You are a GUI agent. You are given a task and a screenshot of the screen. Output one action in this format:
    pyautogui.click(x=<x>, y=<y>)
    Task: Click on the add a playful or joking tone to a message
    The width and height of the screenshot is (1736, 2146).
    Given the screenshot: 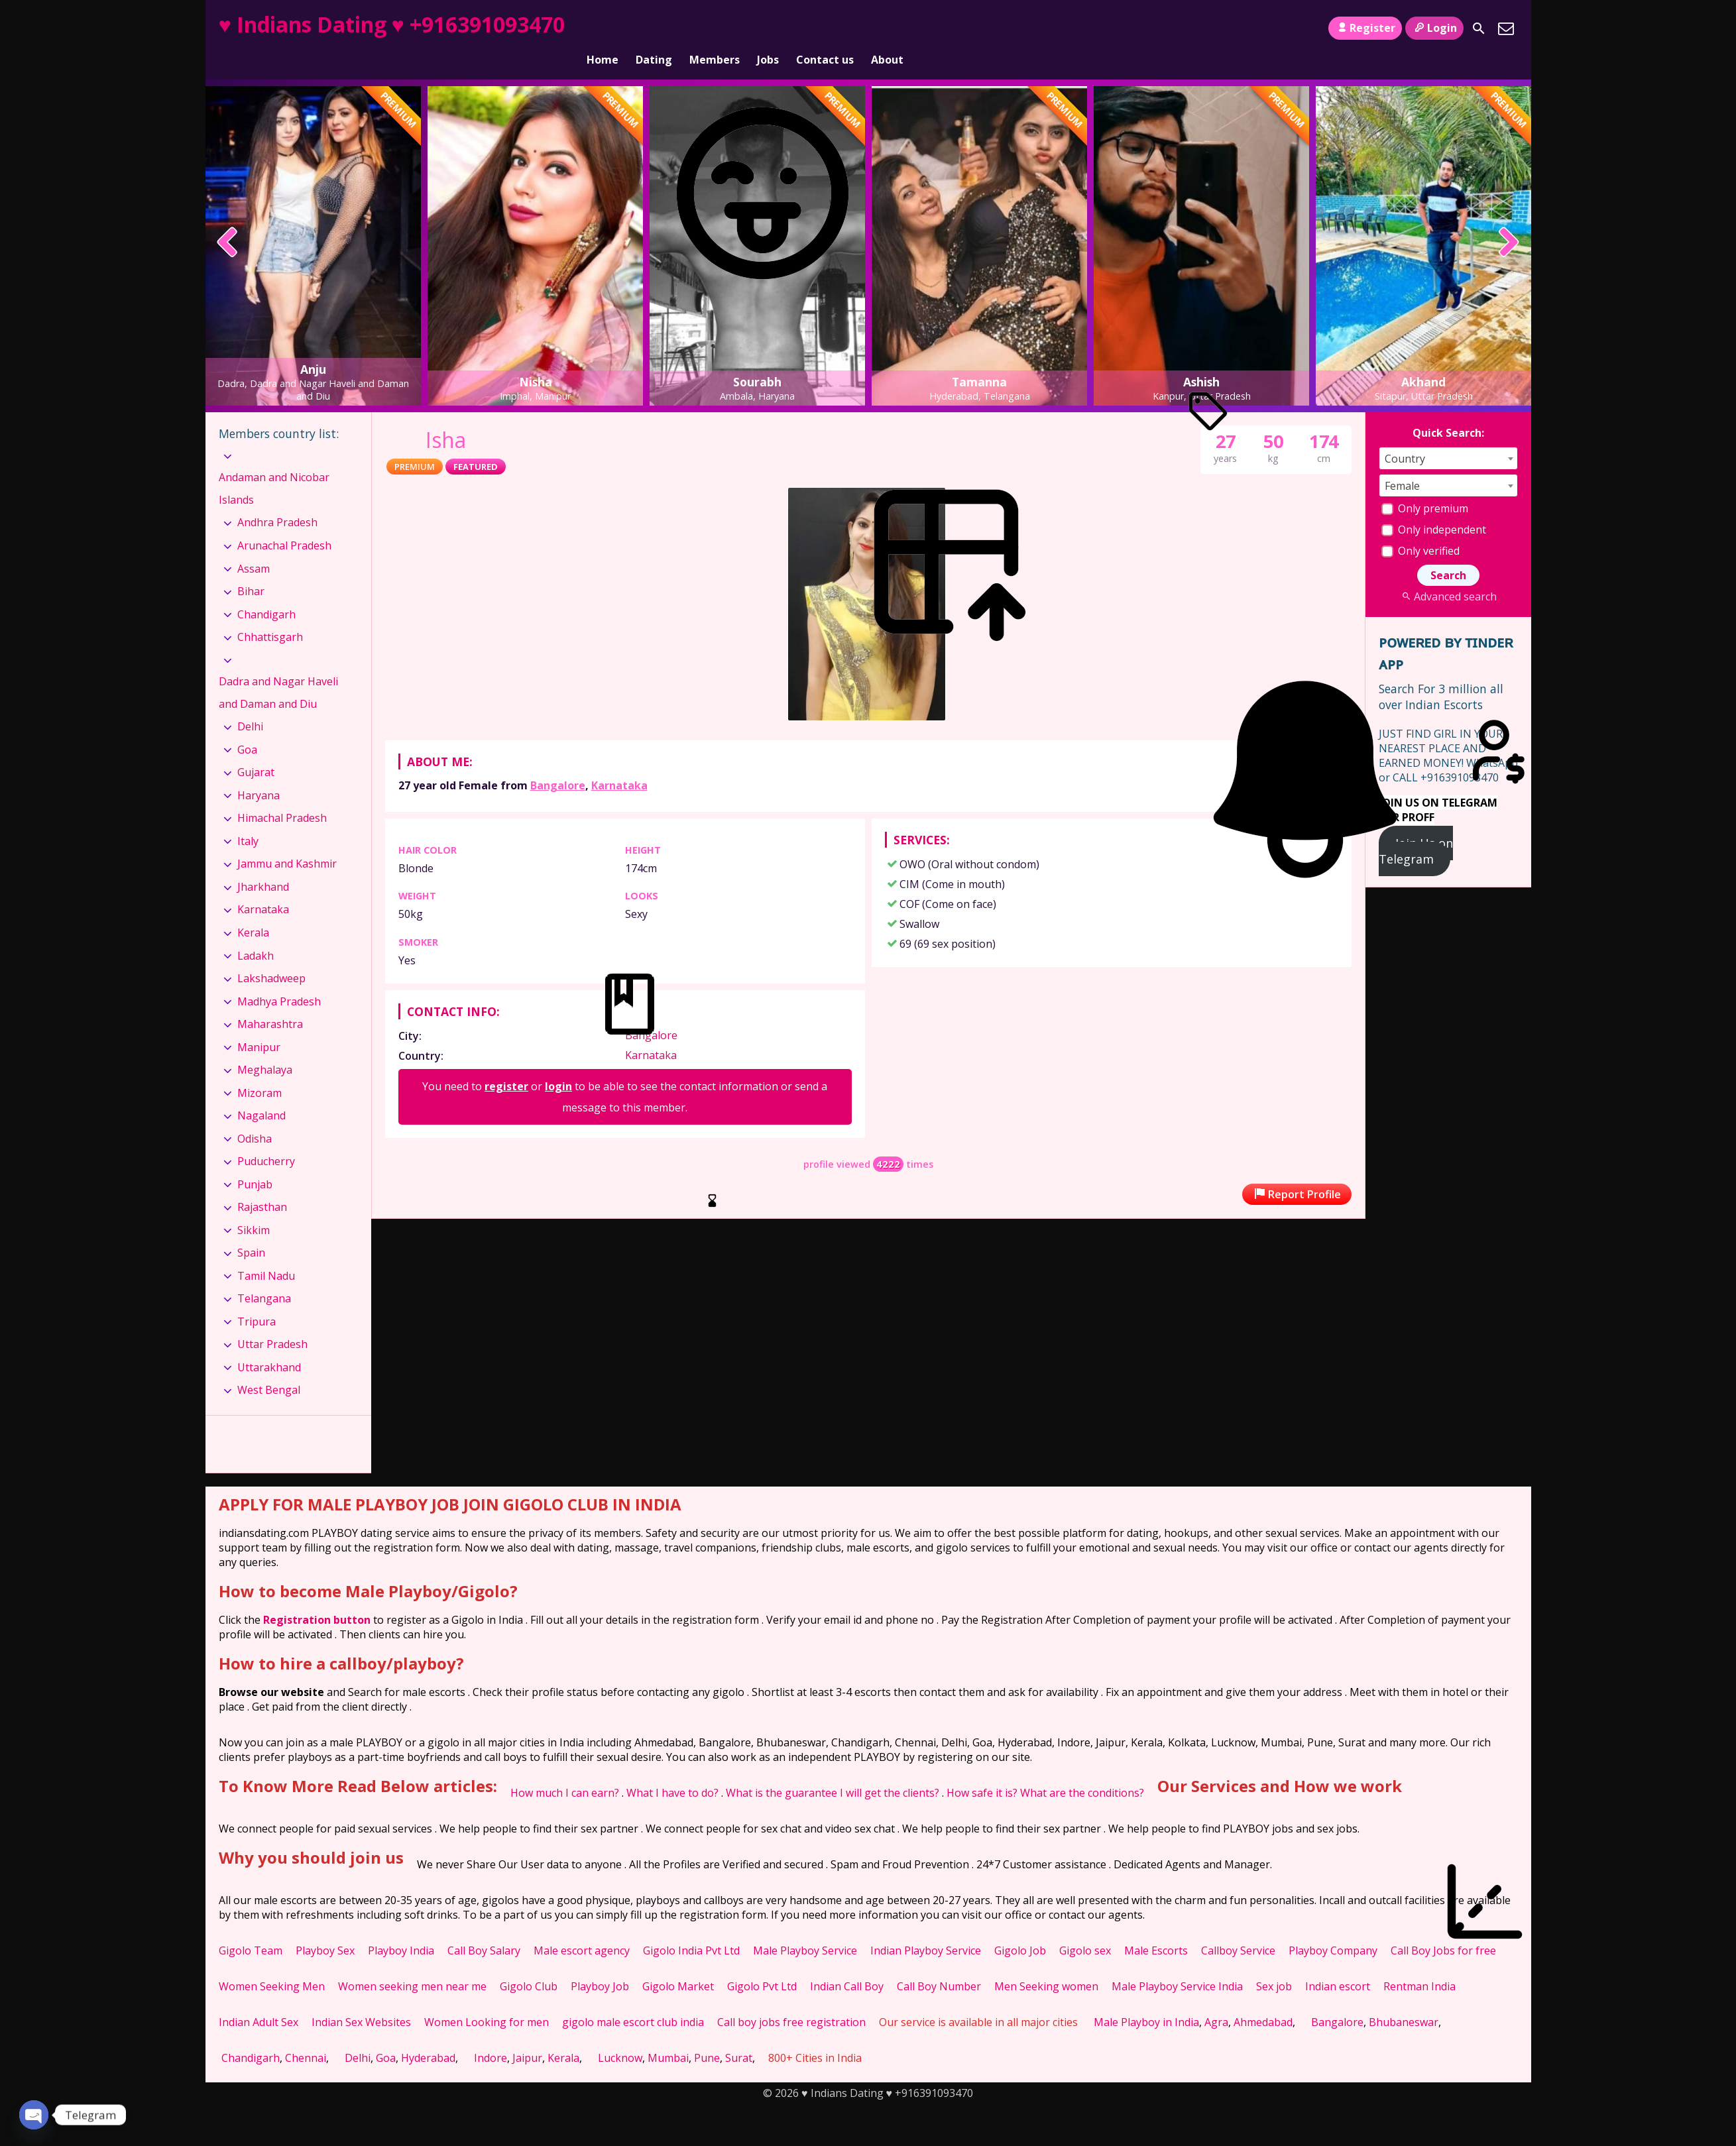 What is the action you would take?
    pyautogui.click(x=762, y=193)
    